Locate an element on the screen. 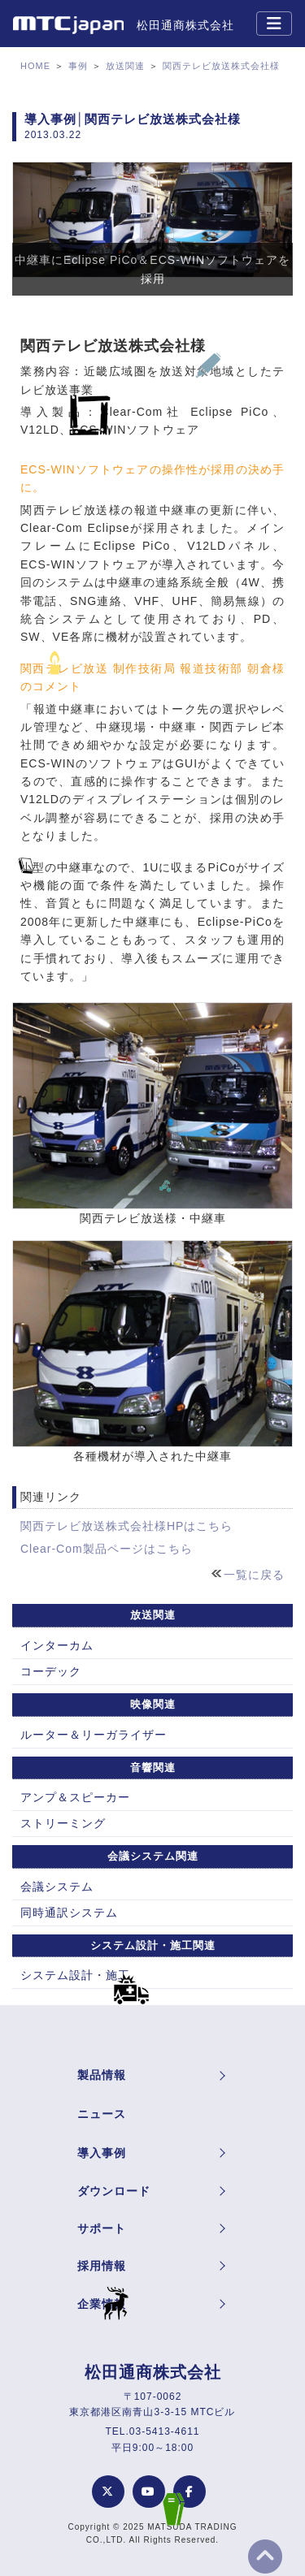 The height and width of the screenshot is (2576, 305). highlight or mark important text is located at coordinates (208, 365).